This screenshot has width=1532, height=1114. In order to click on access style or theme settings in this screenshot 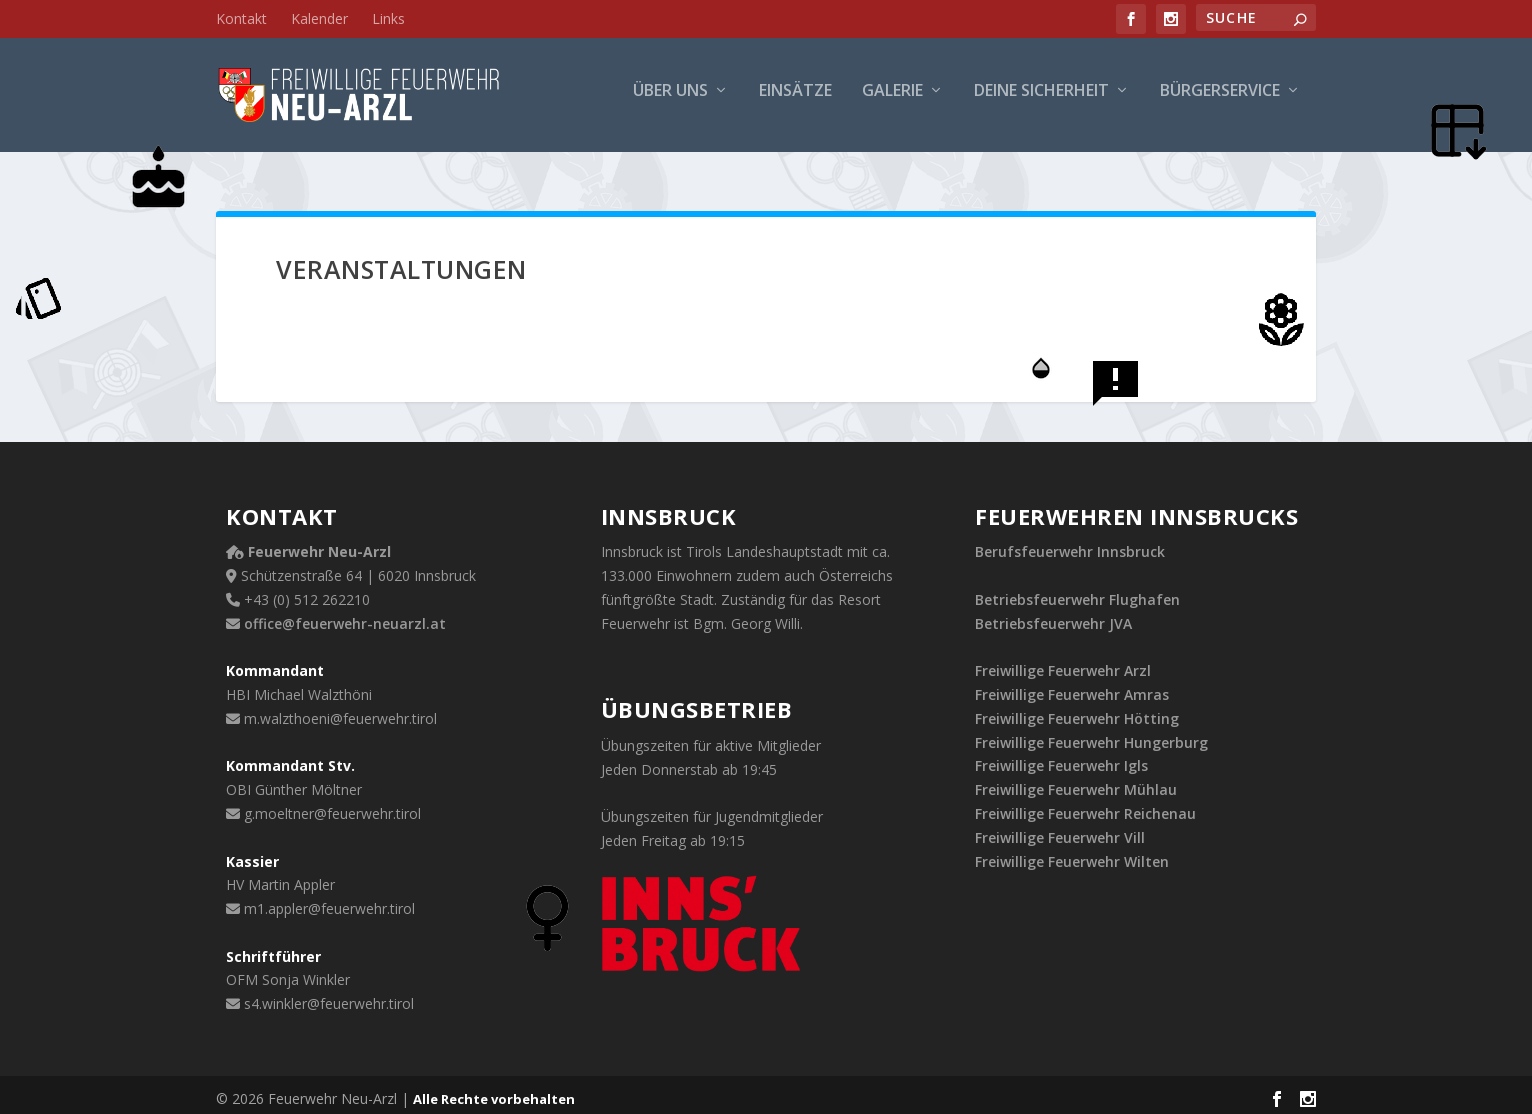, I will do `click(39, 298)`.